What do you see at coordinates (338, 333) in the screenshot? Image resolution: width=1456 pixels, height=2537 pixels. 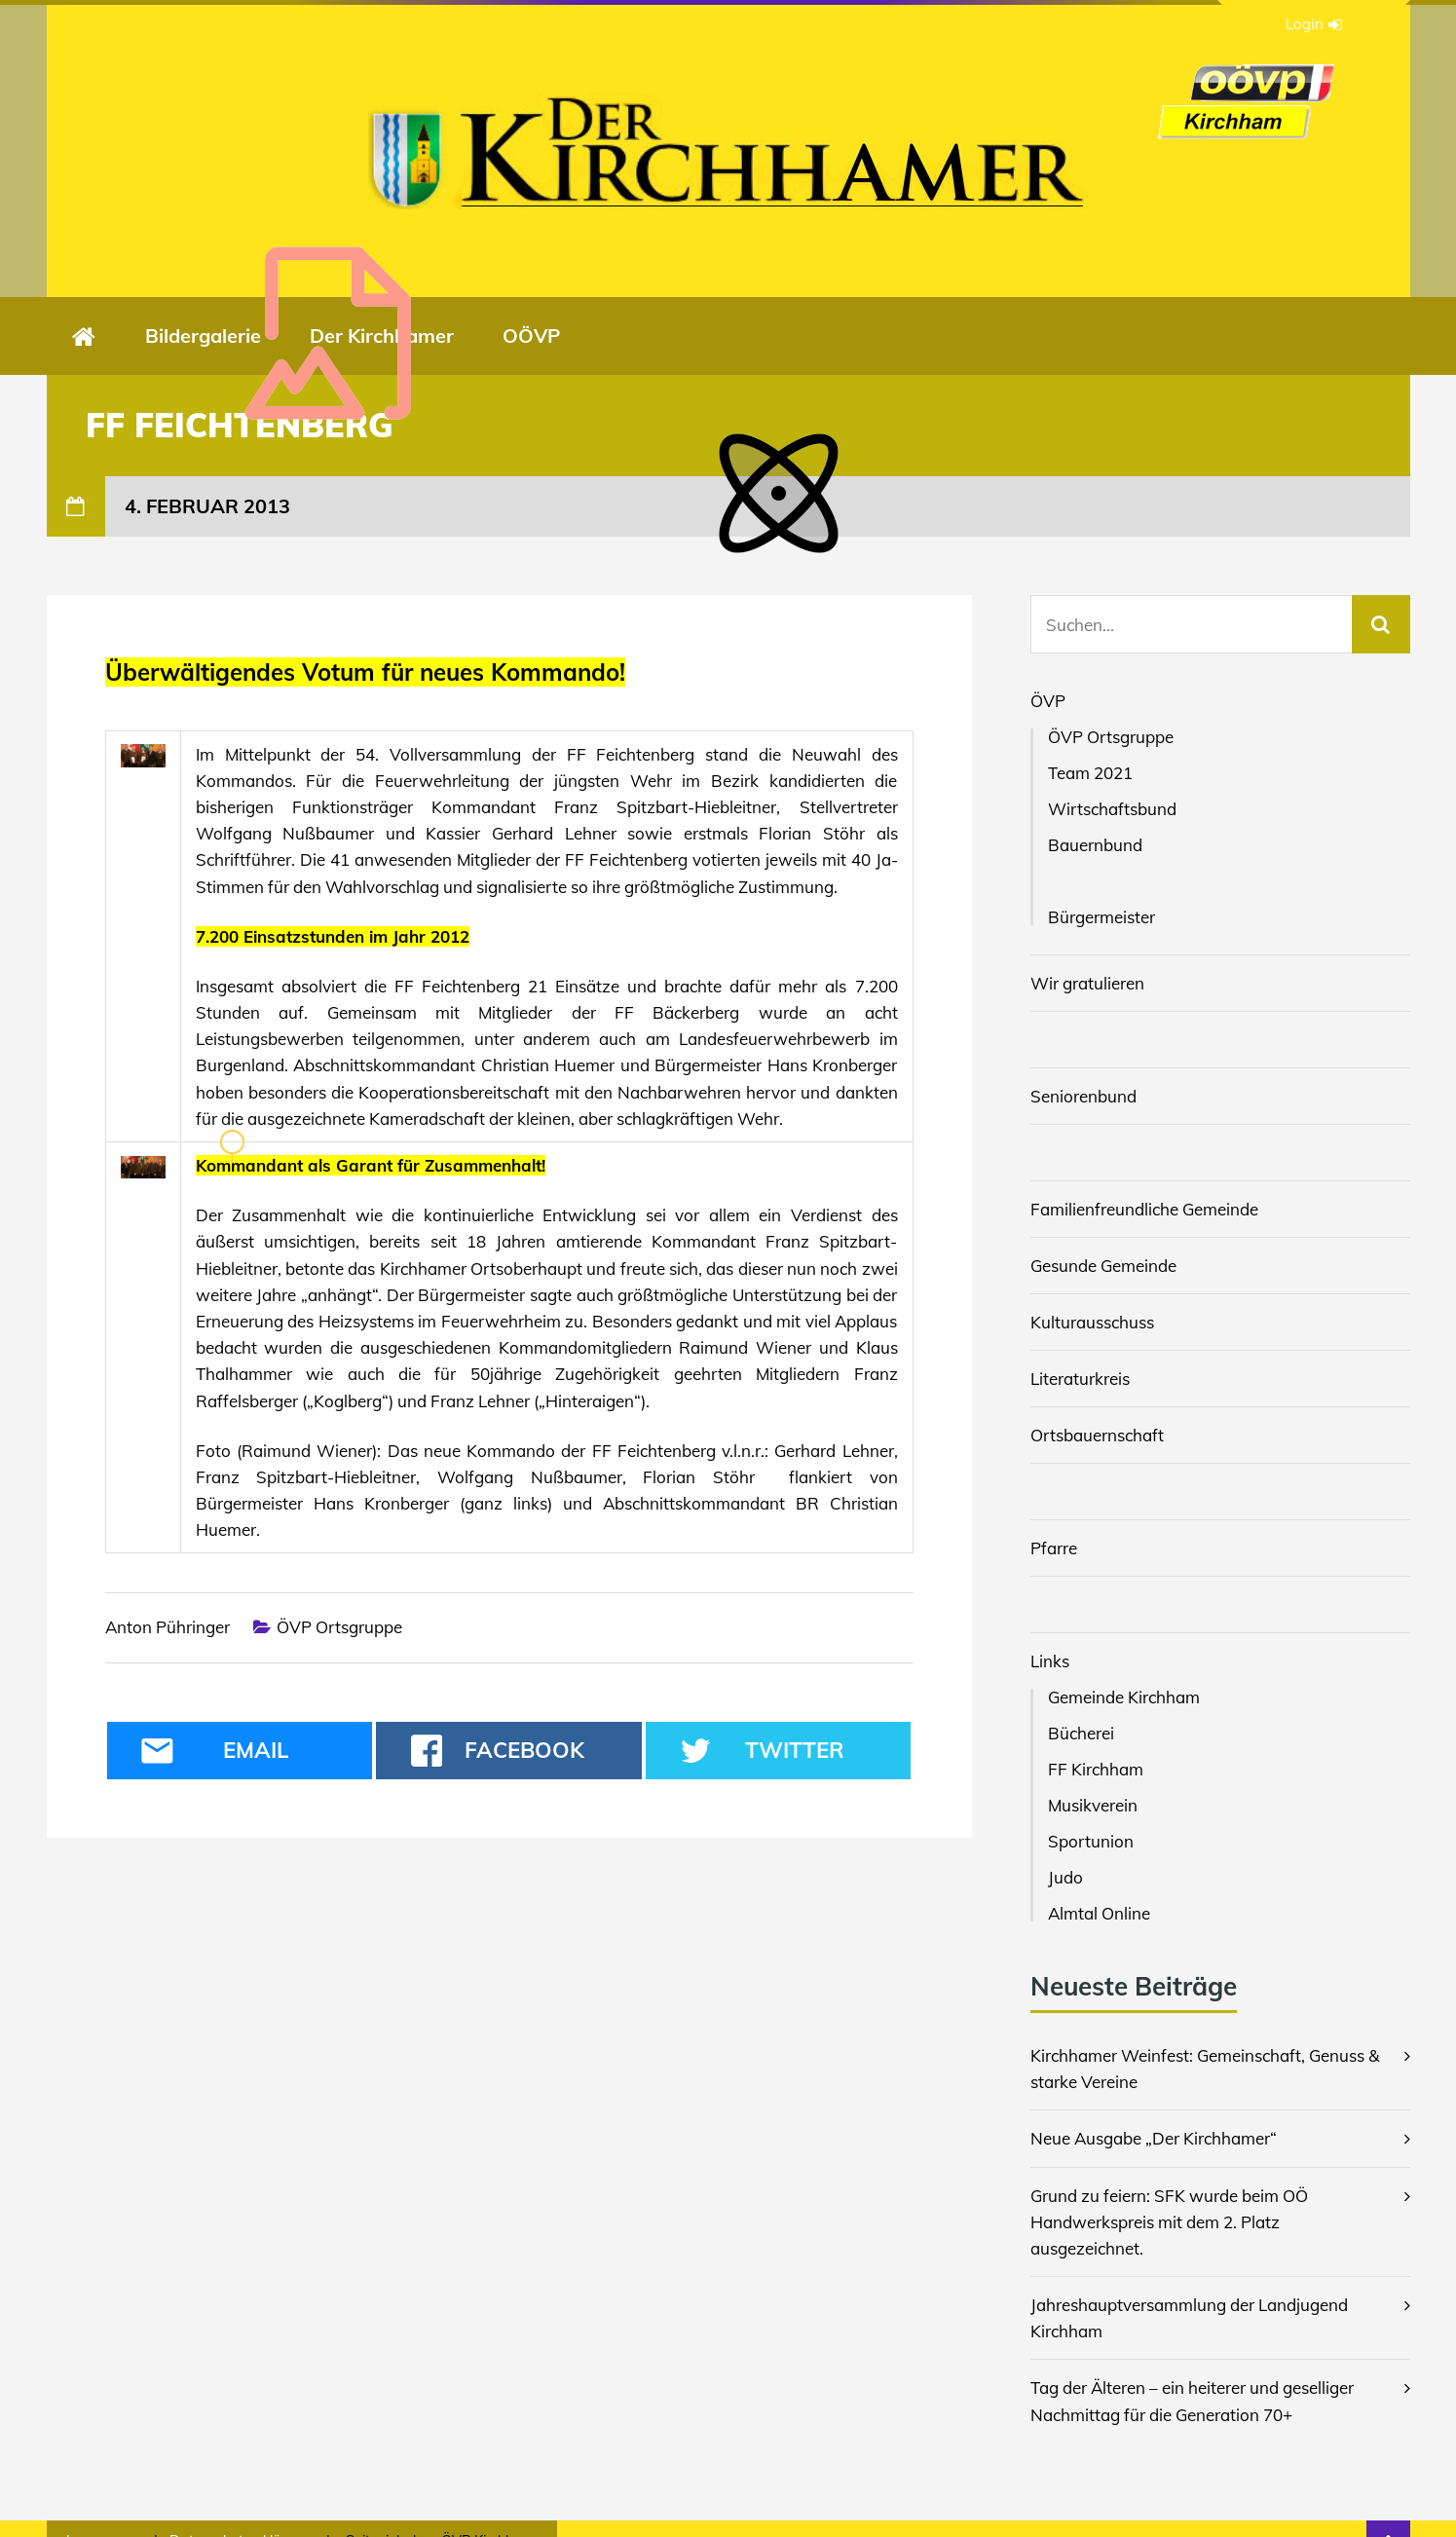 I see `view image file` at bounding box center [338, 333].